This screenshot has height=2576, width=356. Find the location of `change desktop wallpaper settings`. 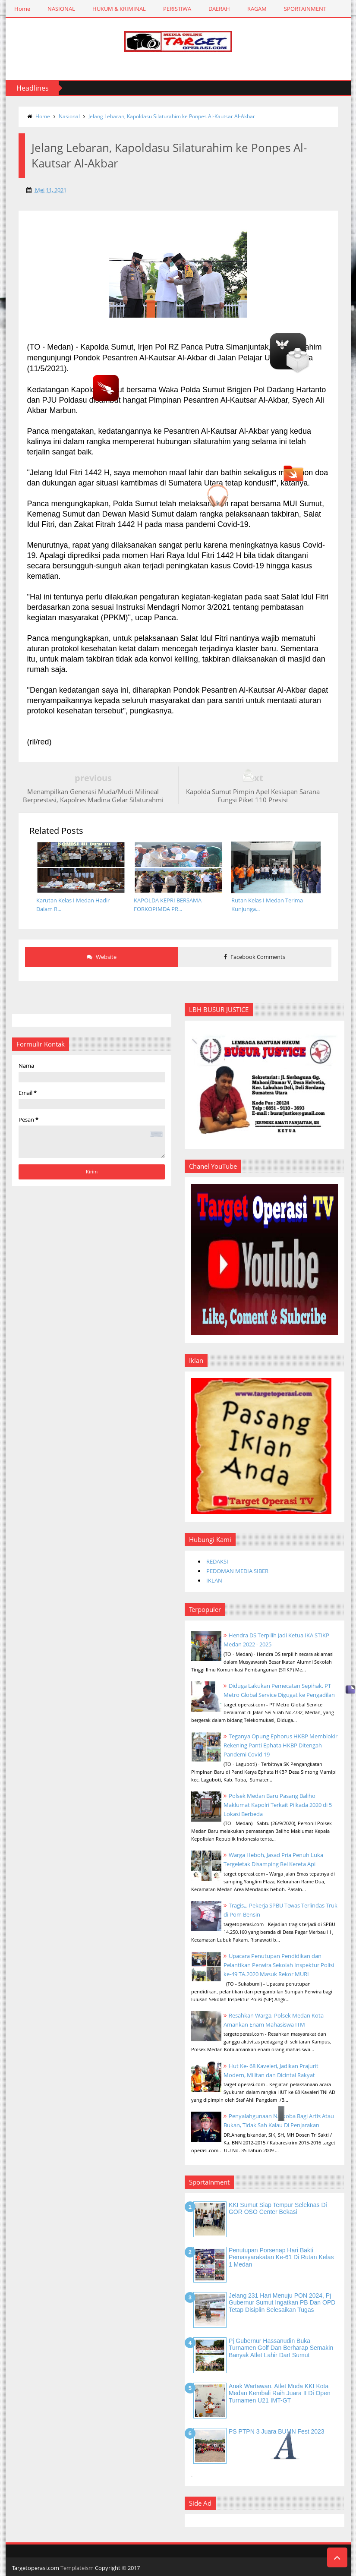

change desktop wallpaper settings is located at coordinates (350, 1689).